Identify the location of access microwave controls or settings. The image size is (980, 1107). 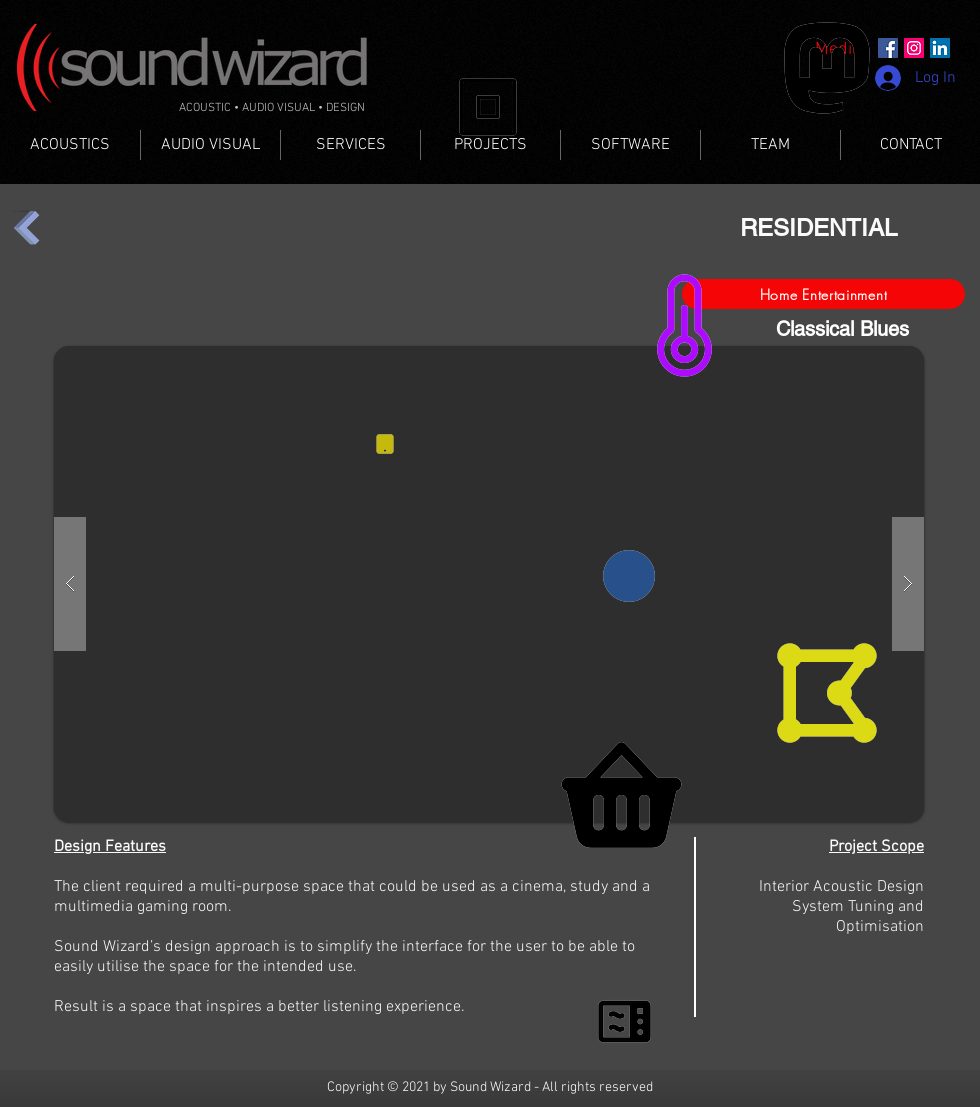
(624, 1021).